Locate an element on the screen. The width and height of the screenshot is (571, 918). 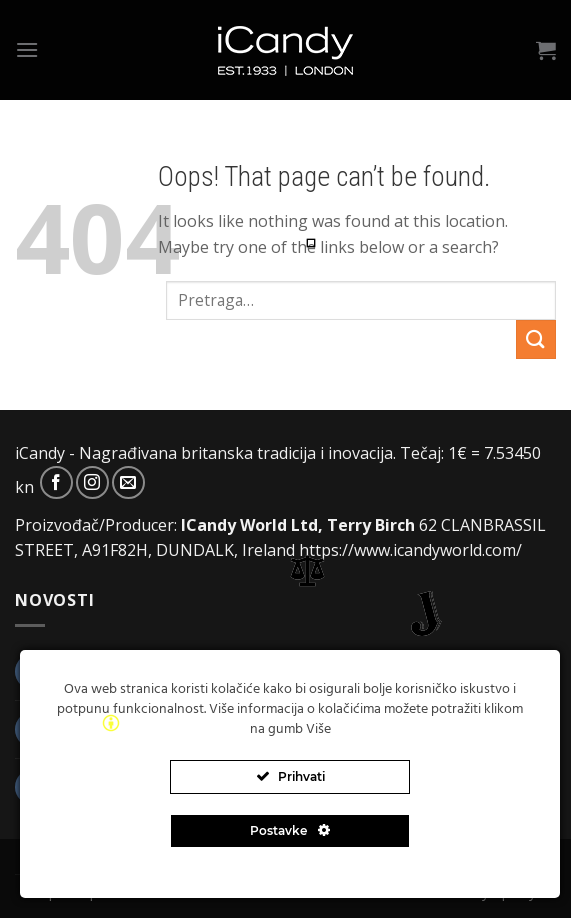
access legal or terms of service information is located at coordinates (307, 571).